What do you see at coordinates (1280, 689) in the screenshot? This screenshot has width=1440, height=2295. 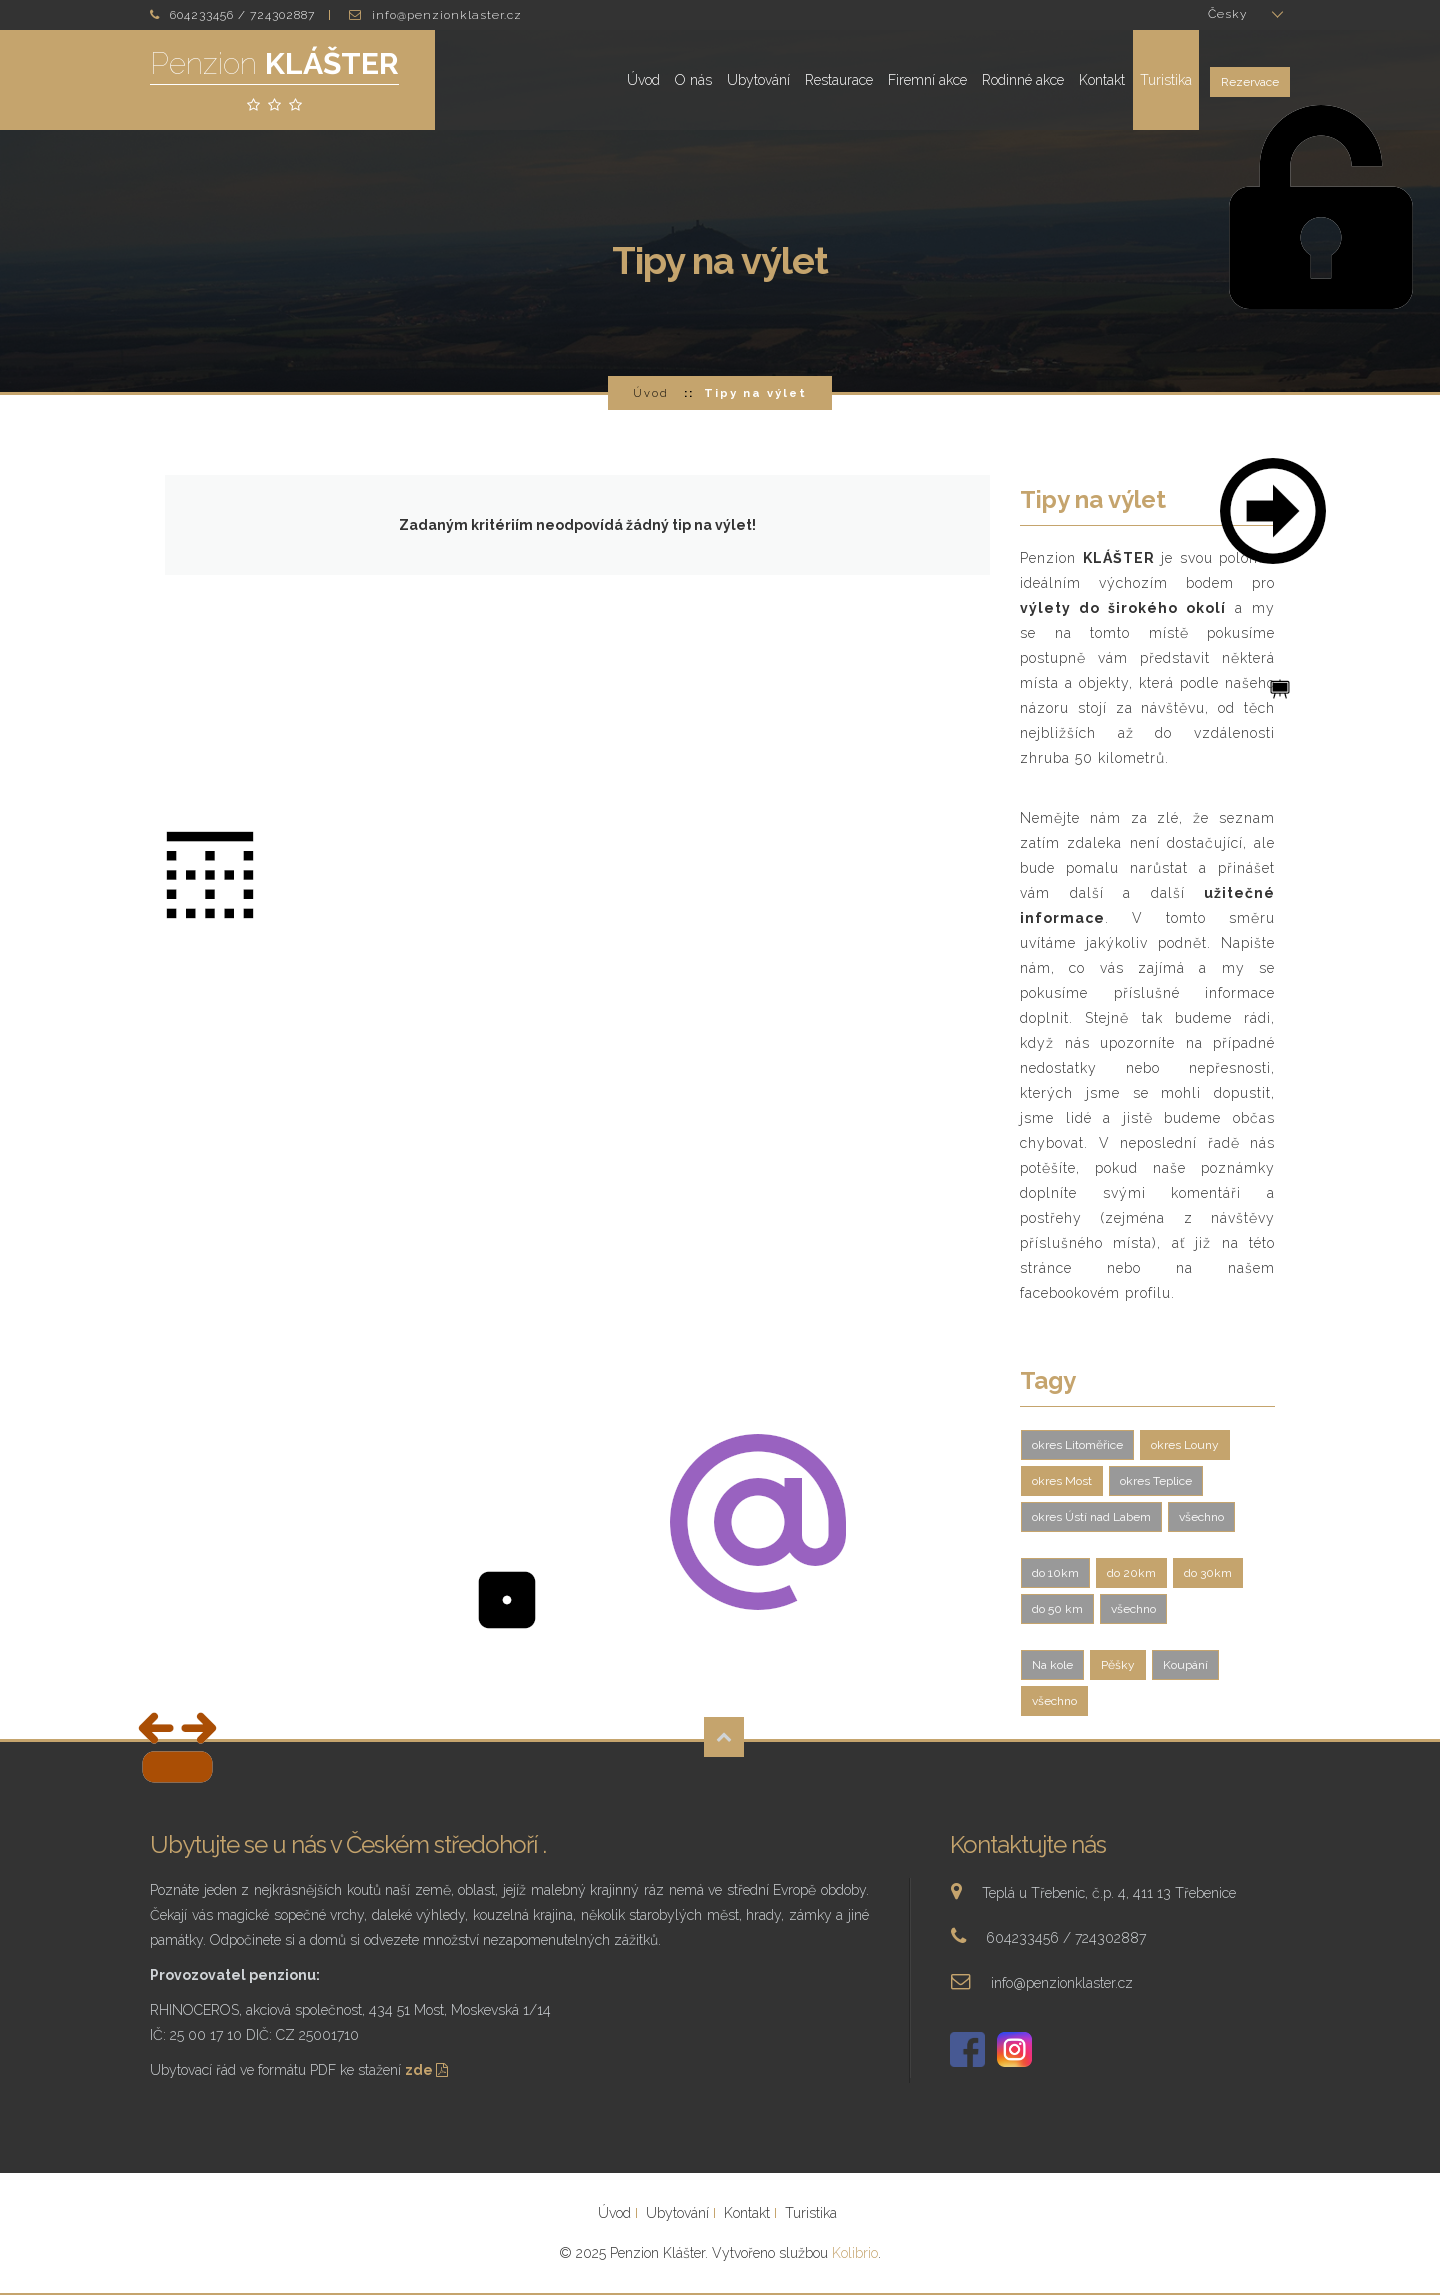 I see `open presentation mode` at bounding box center [1280, 689].